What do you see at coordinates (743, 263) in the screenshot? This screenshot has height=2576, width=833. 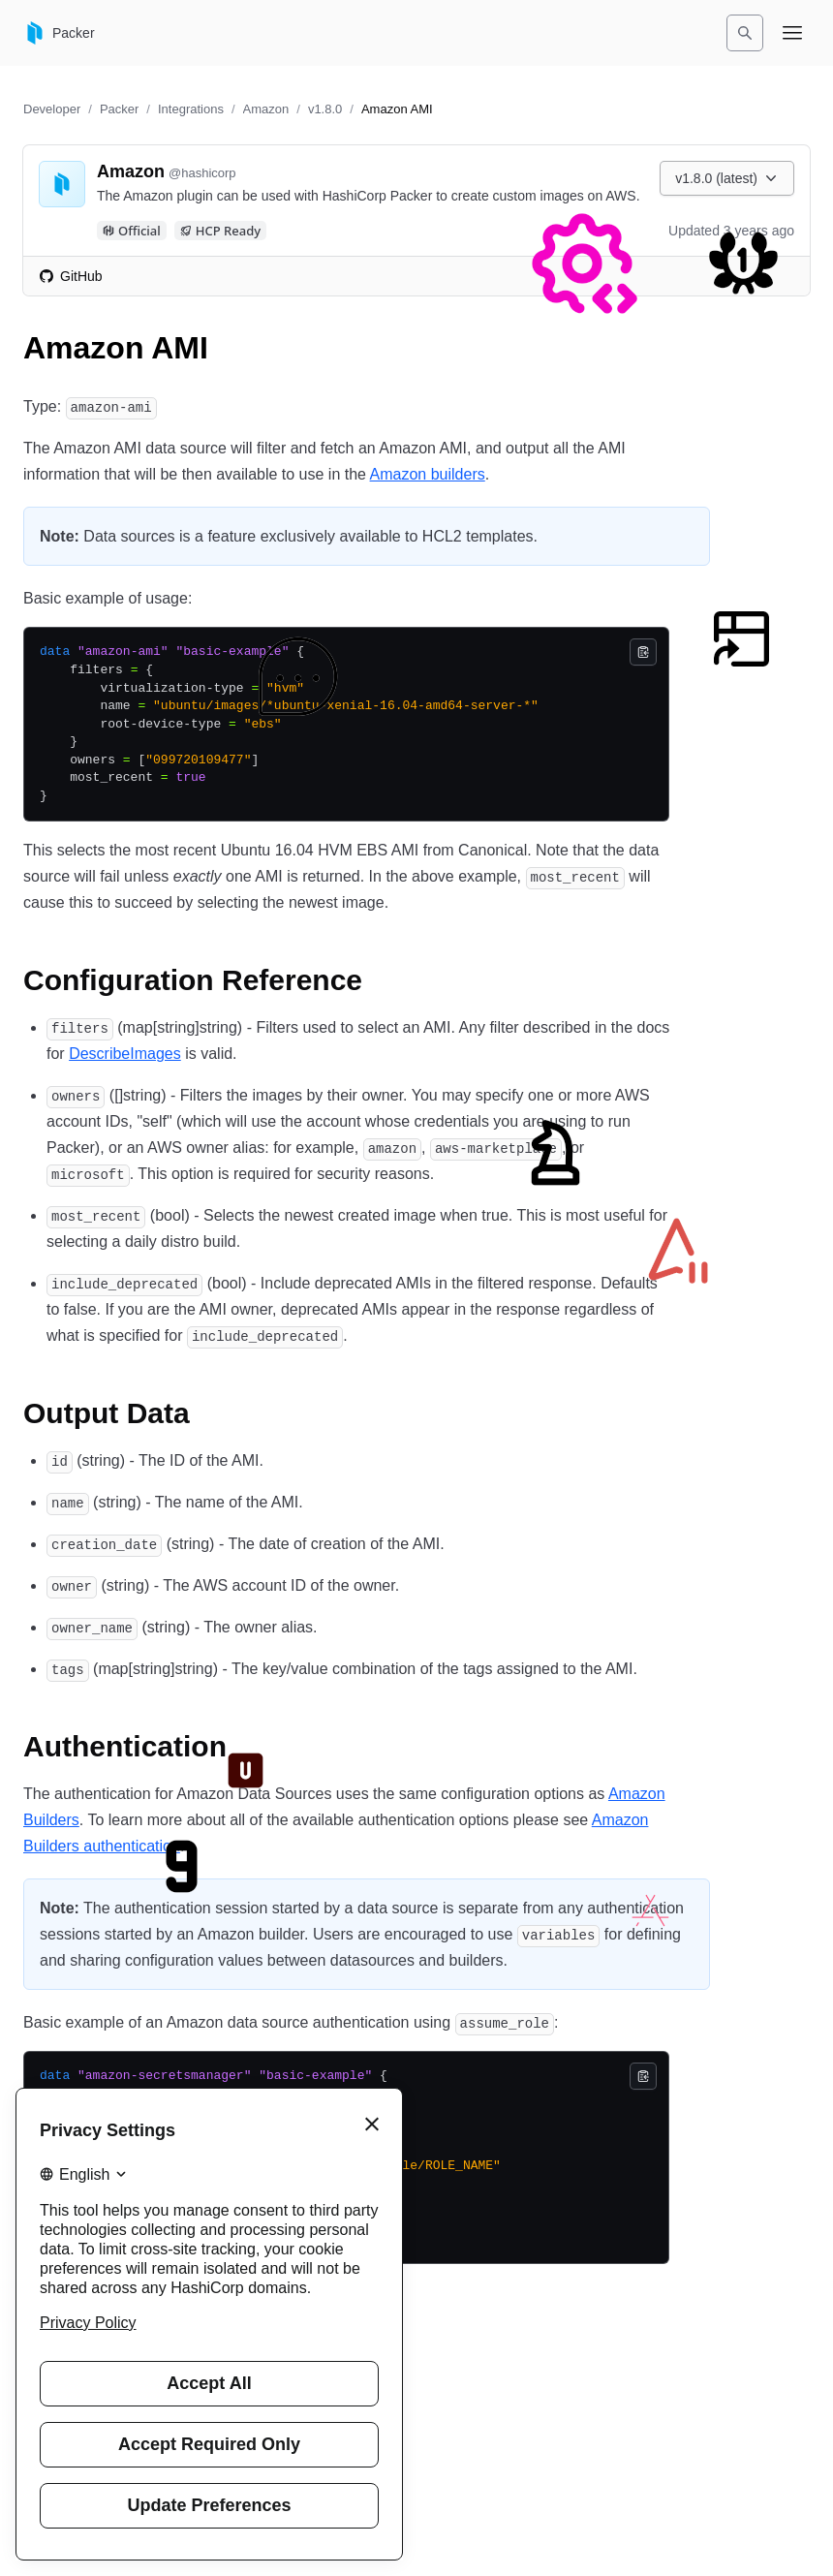 I see `indicates first place or top ranking` at bounding box center [743, 263].